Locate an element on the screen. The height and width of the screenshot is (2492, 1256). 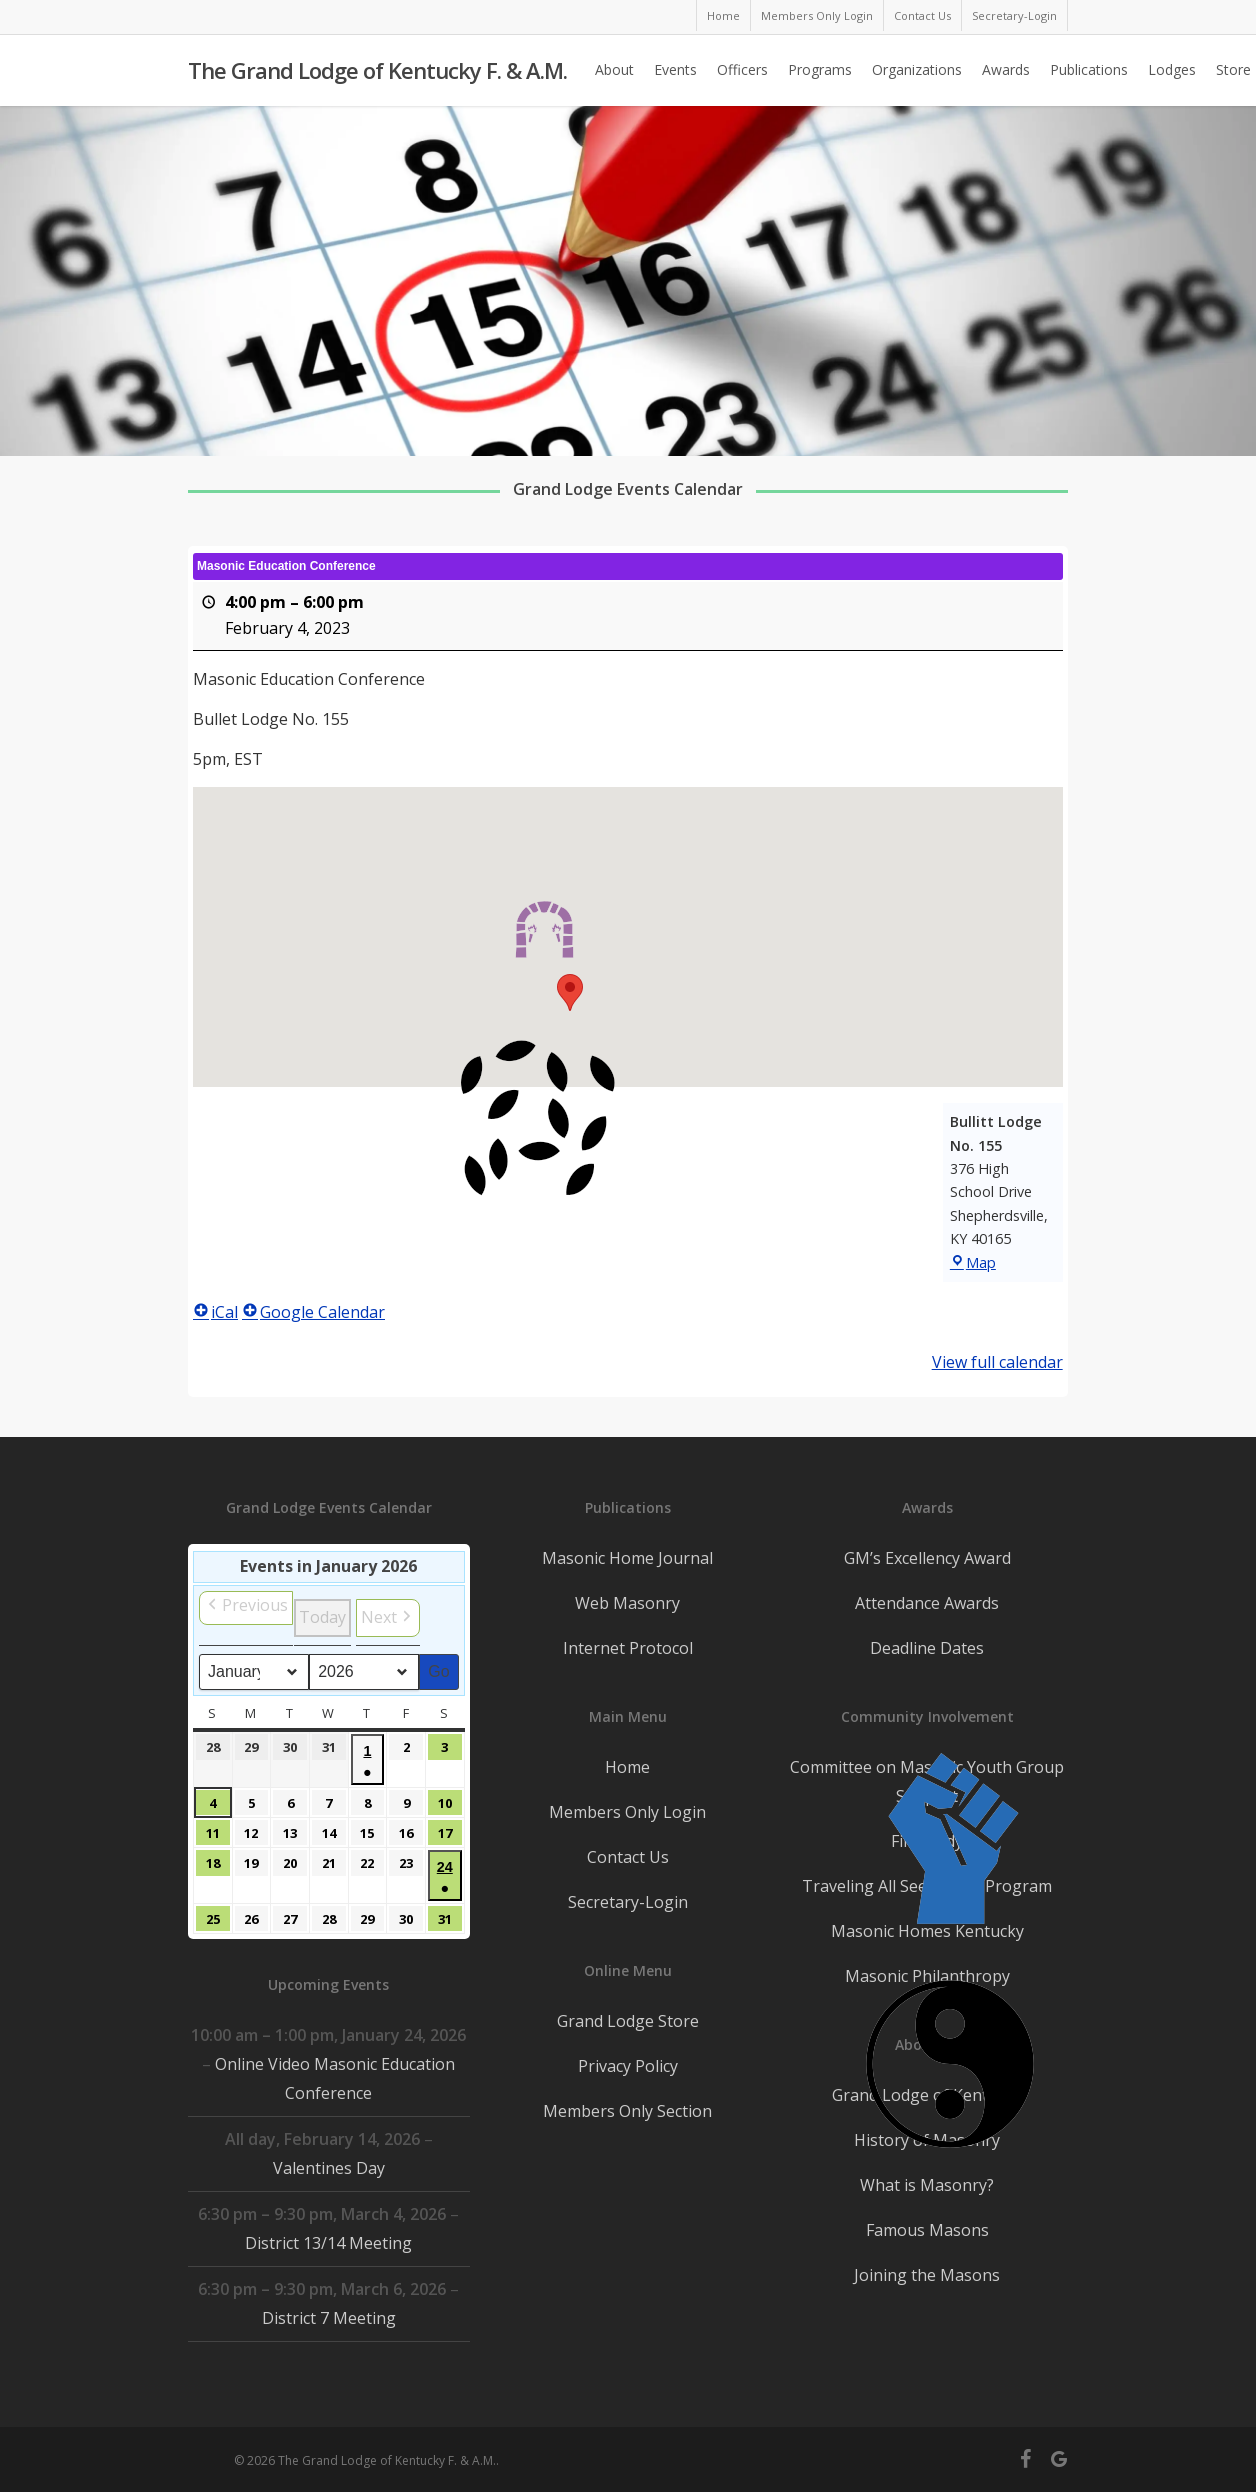
enter a dungeon or underground level is located at coordinates (544, 929).